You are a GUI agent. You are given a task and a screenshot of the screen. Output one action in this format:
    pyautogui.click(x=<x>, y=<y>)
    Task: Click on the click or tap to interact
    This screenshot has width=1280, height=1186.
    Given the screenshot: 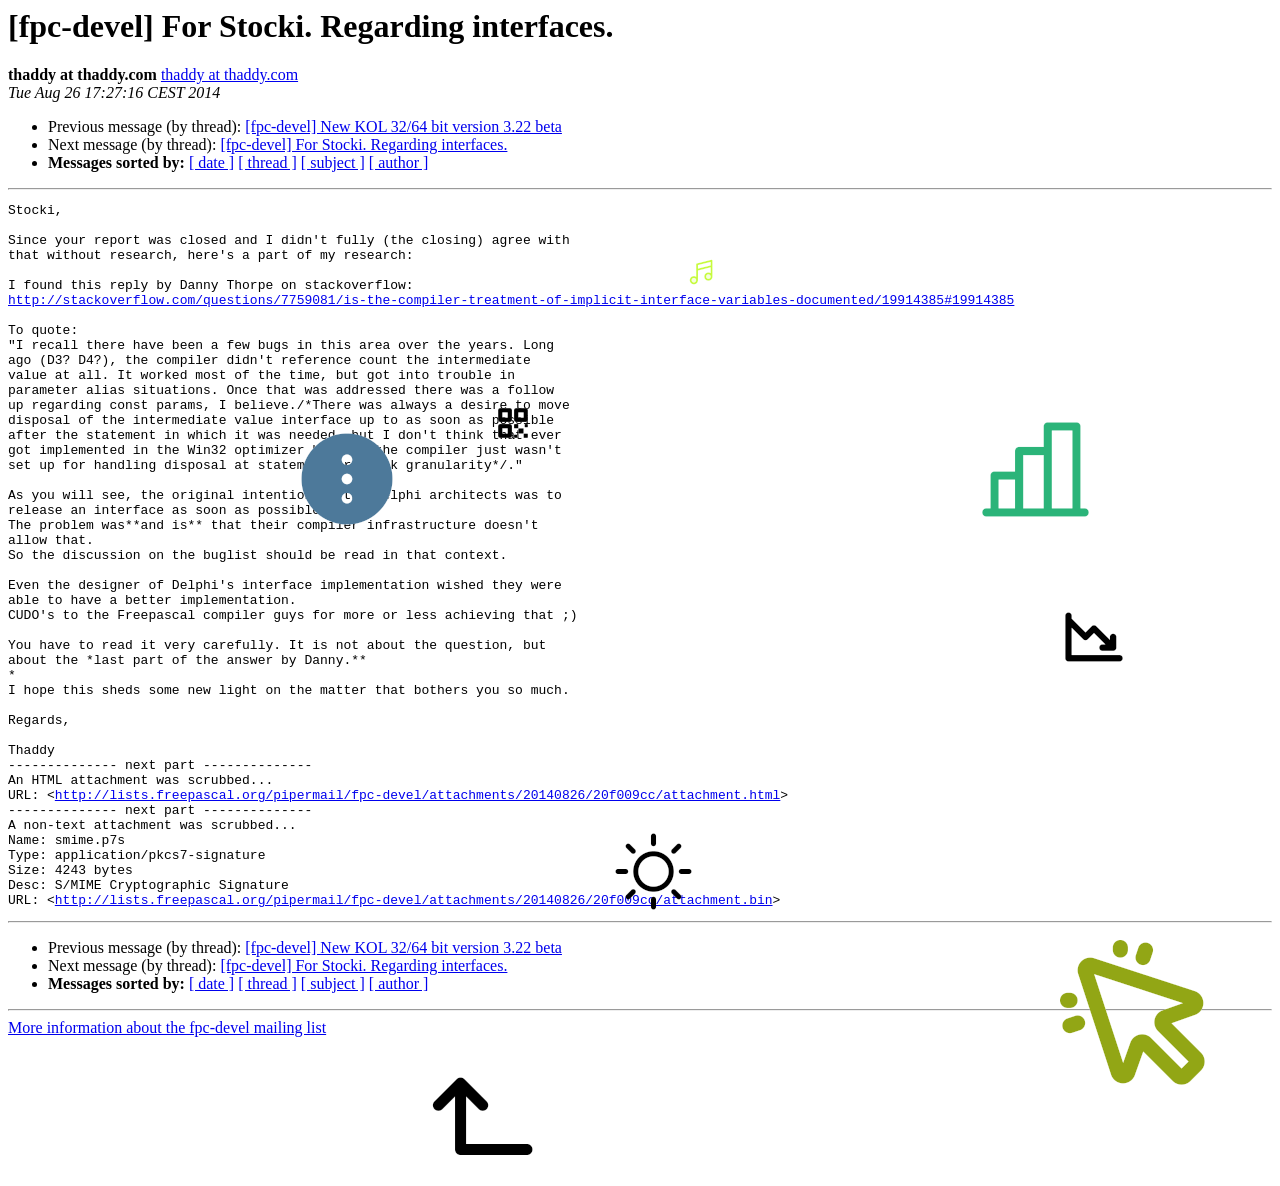 What is the action you would take?
    pyautogui.click(x=1140, y=1020)
    